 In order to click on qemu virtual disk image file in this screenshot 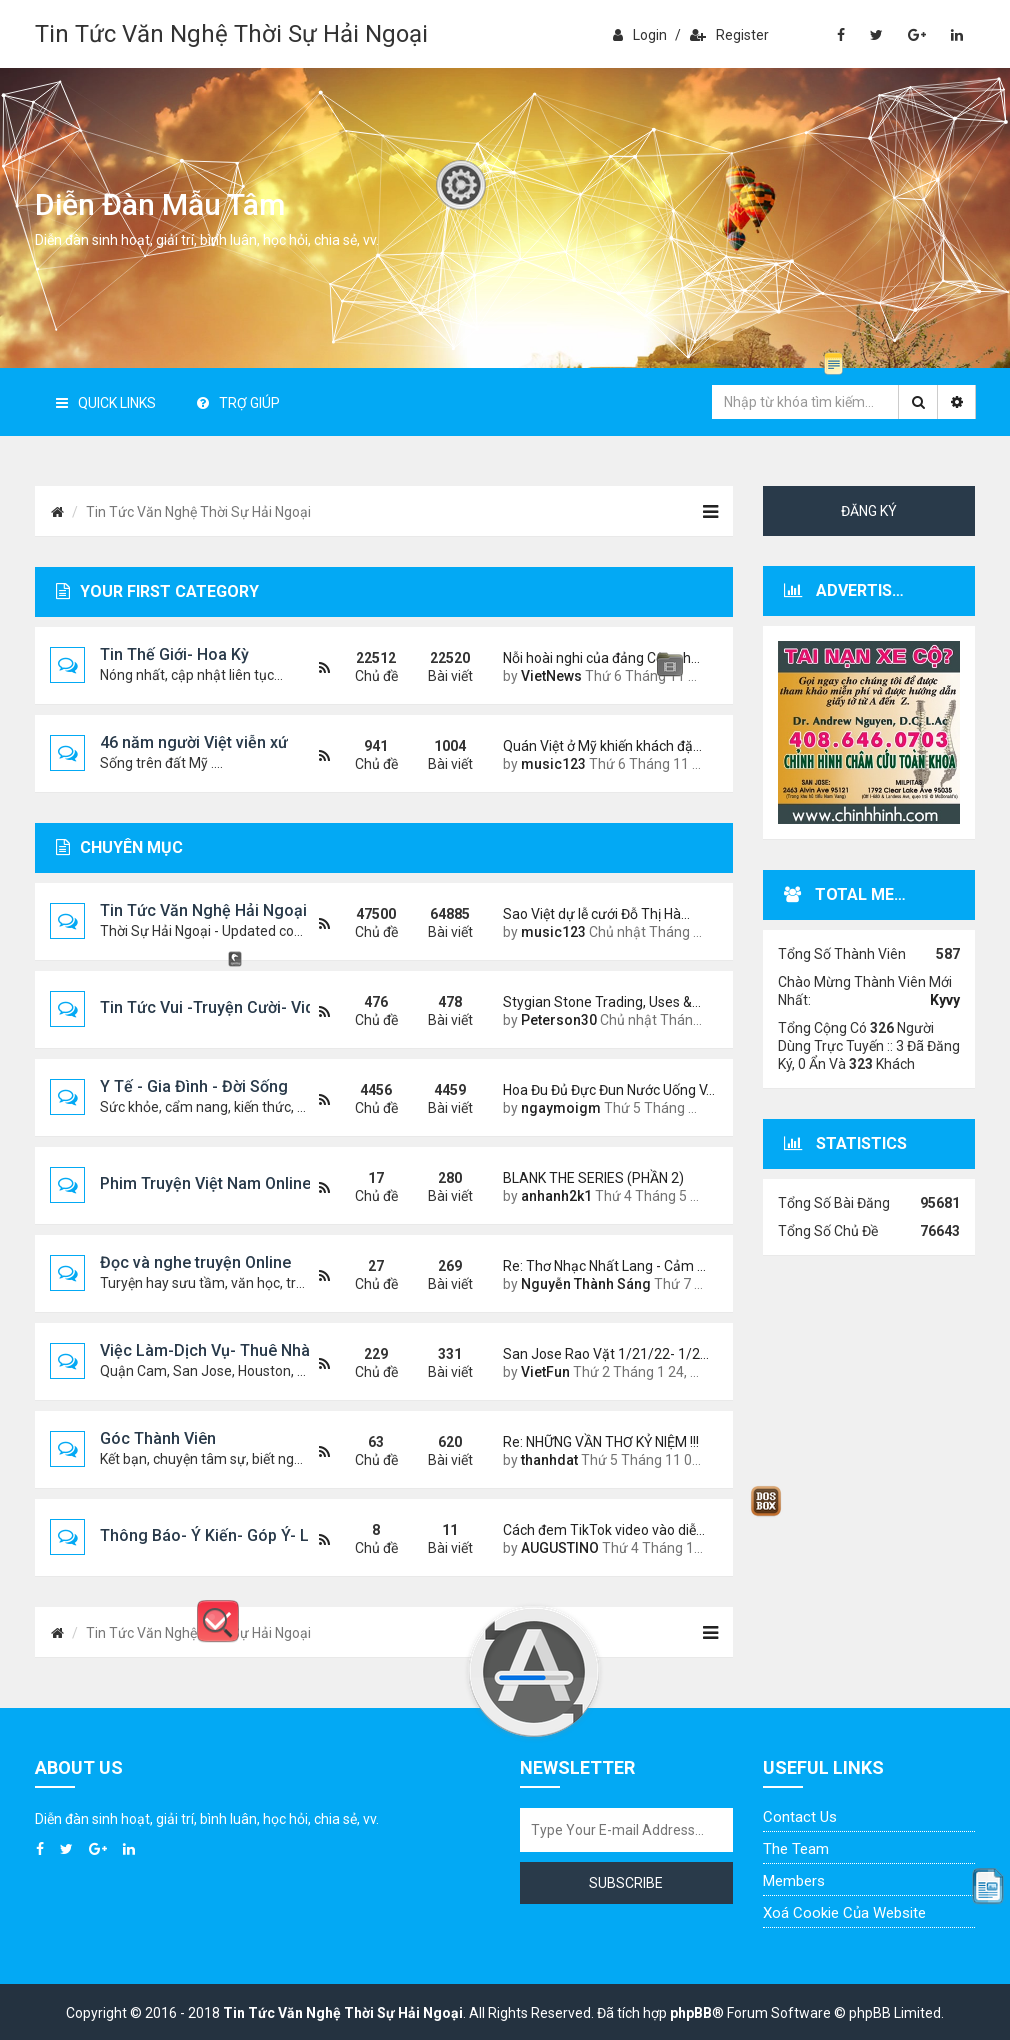, I will do `click(235, 959)`.